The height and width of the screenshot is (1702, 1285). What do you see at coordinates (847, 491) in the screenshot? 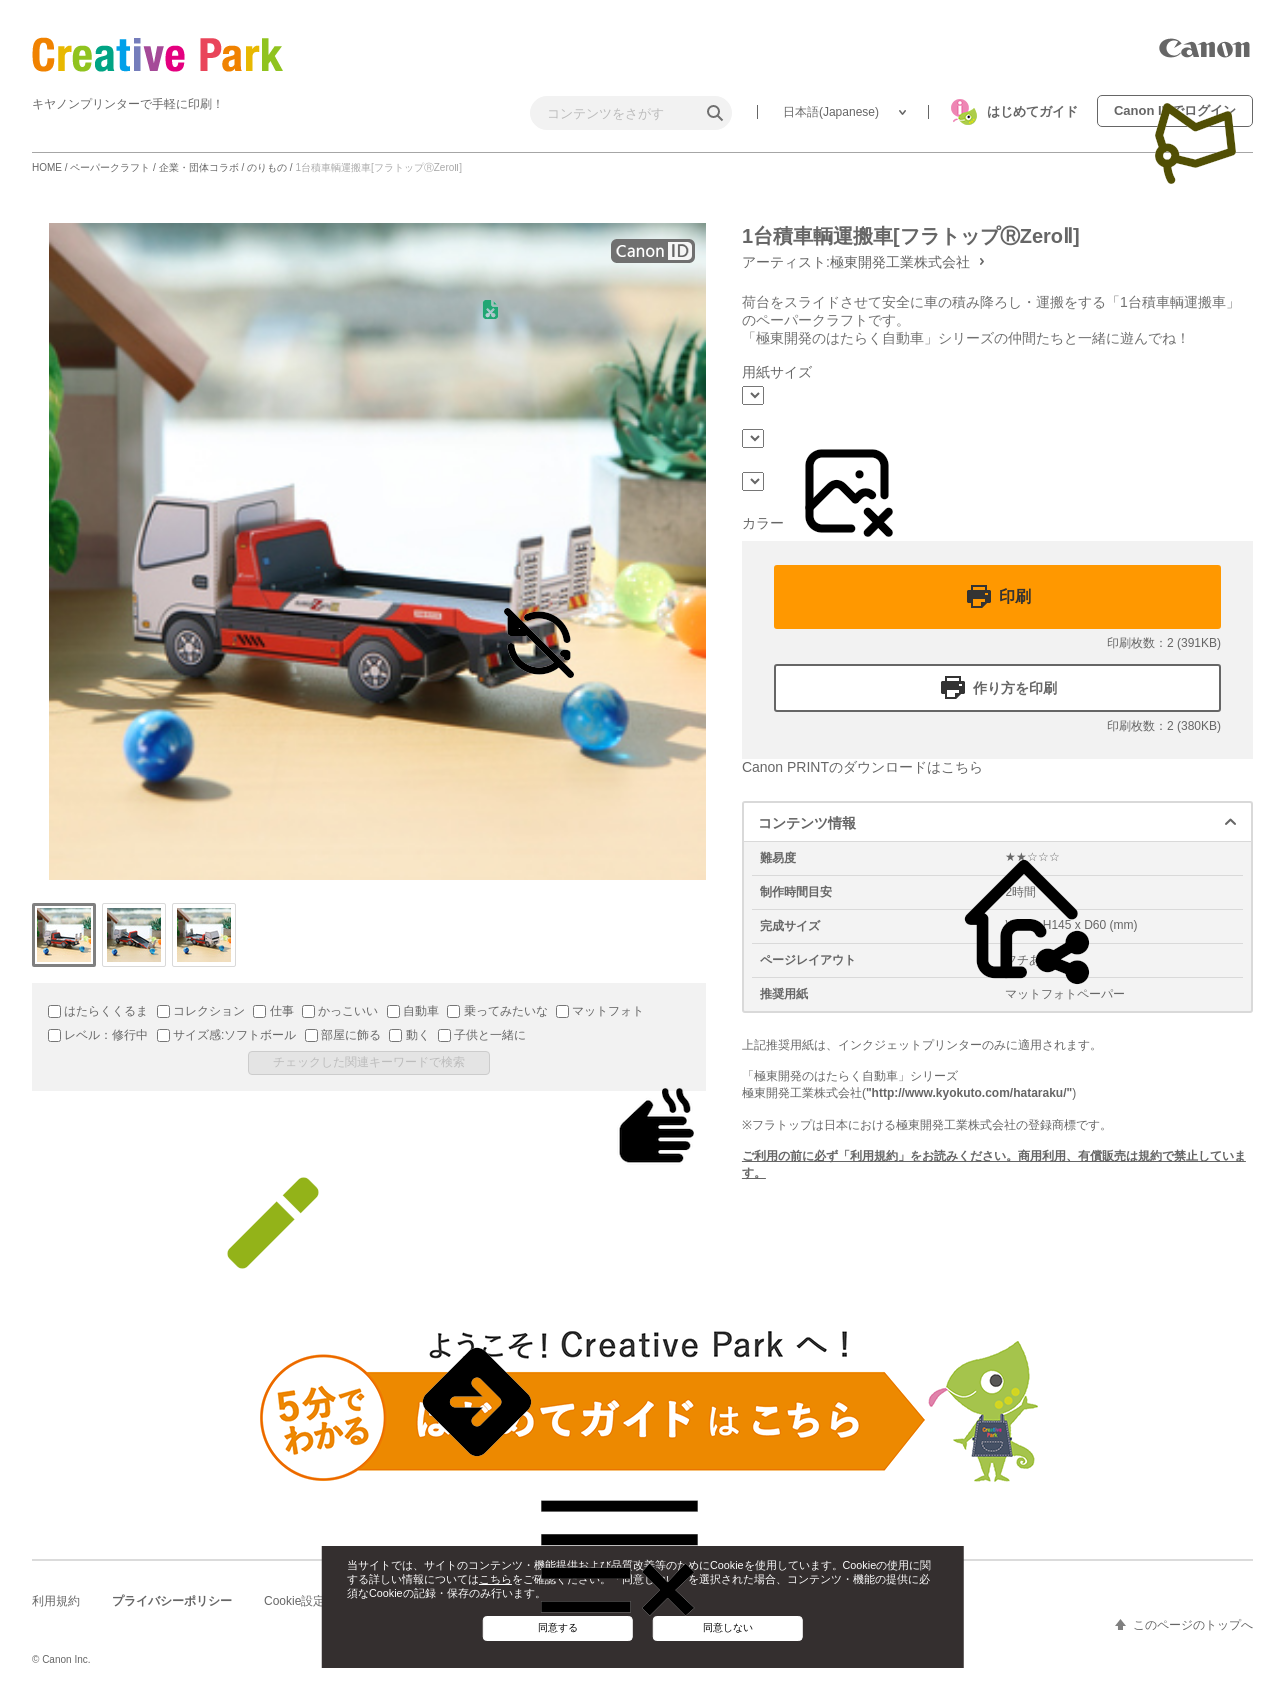
I see `remove or delete a photo` at bounding box center [847, 491].